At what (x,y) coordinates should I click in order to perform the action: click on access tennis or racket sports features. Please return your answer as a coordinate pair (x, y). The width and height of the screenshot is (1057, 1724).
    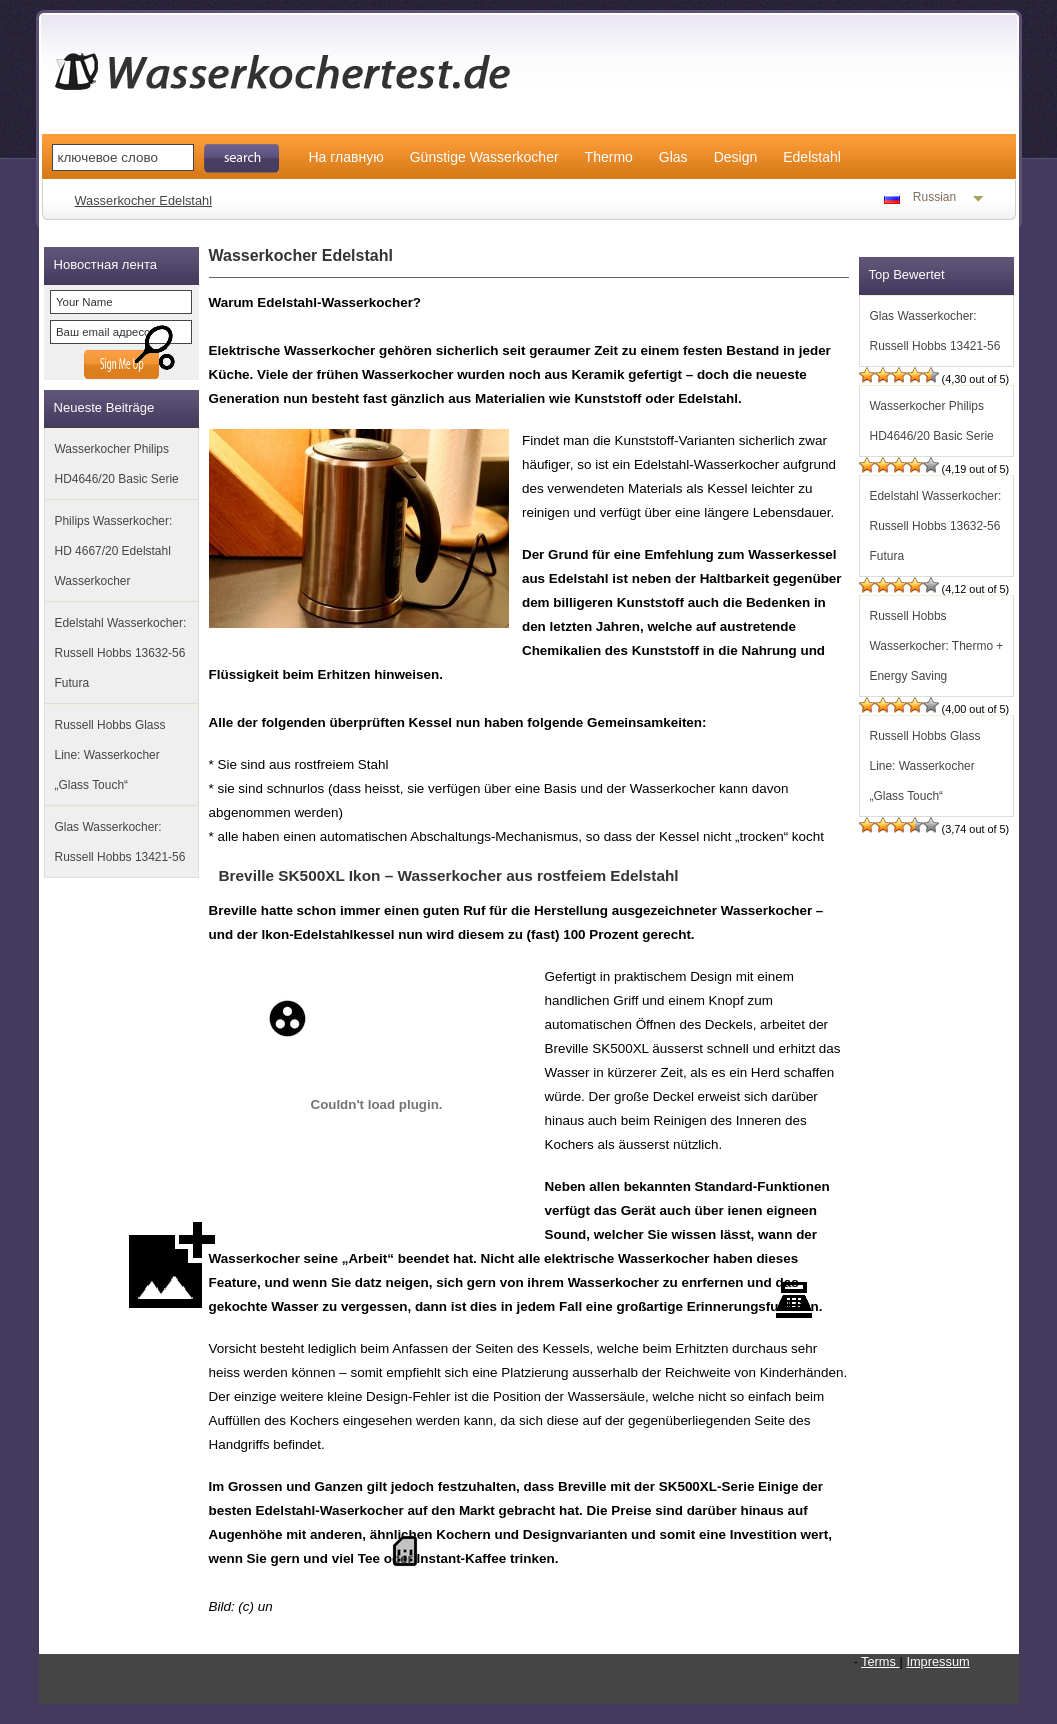
    Looking at the image, I should click on (154, 347).